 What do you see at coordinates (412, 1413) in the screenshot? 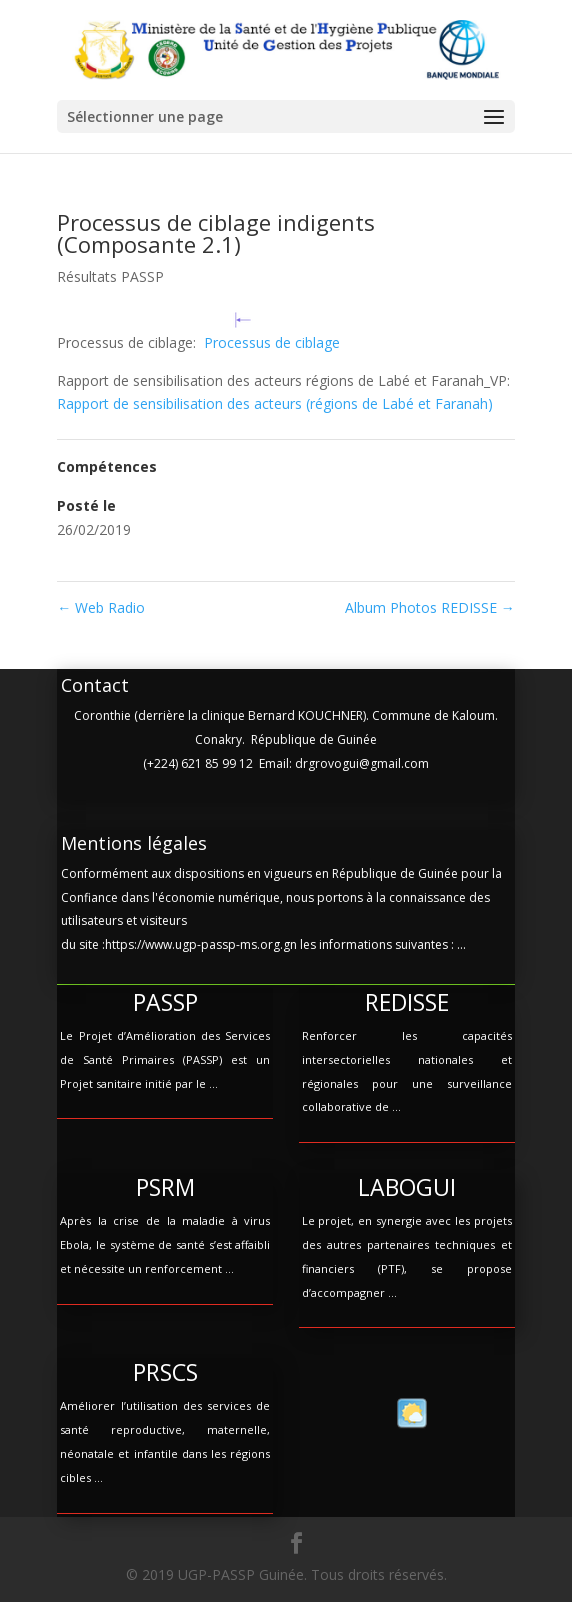
I see `open the weather app` at bounding box center [412, 1413].